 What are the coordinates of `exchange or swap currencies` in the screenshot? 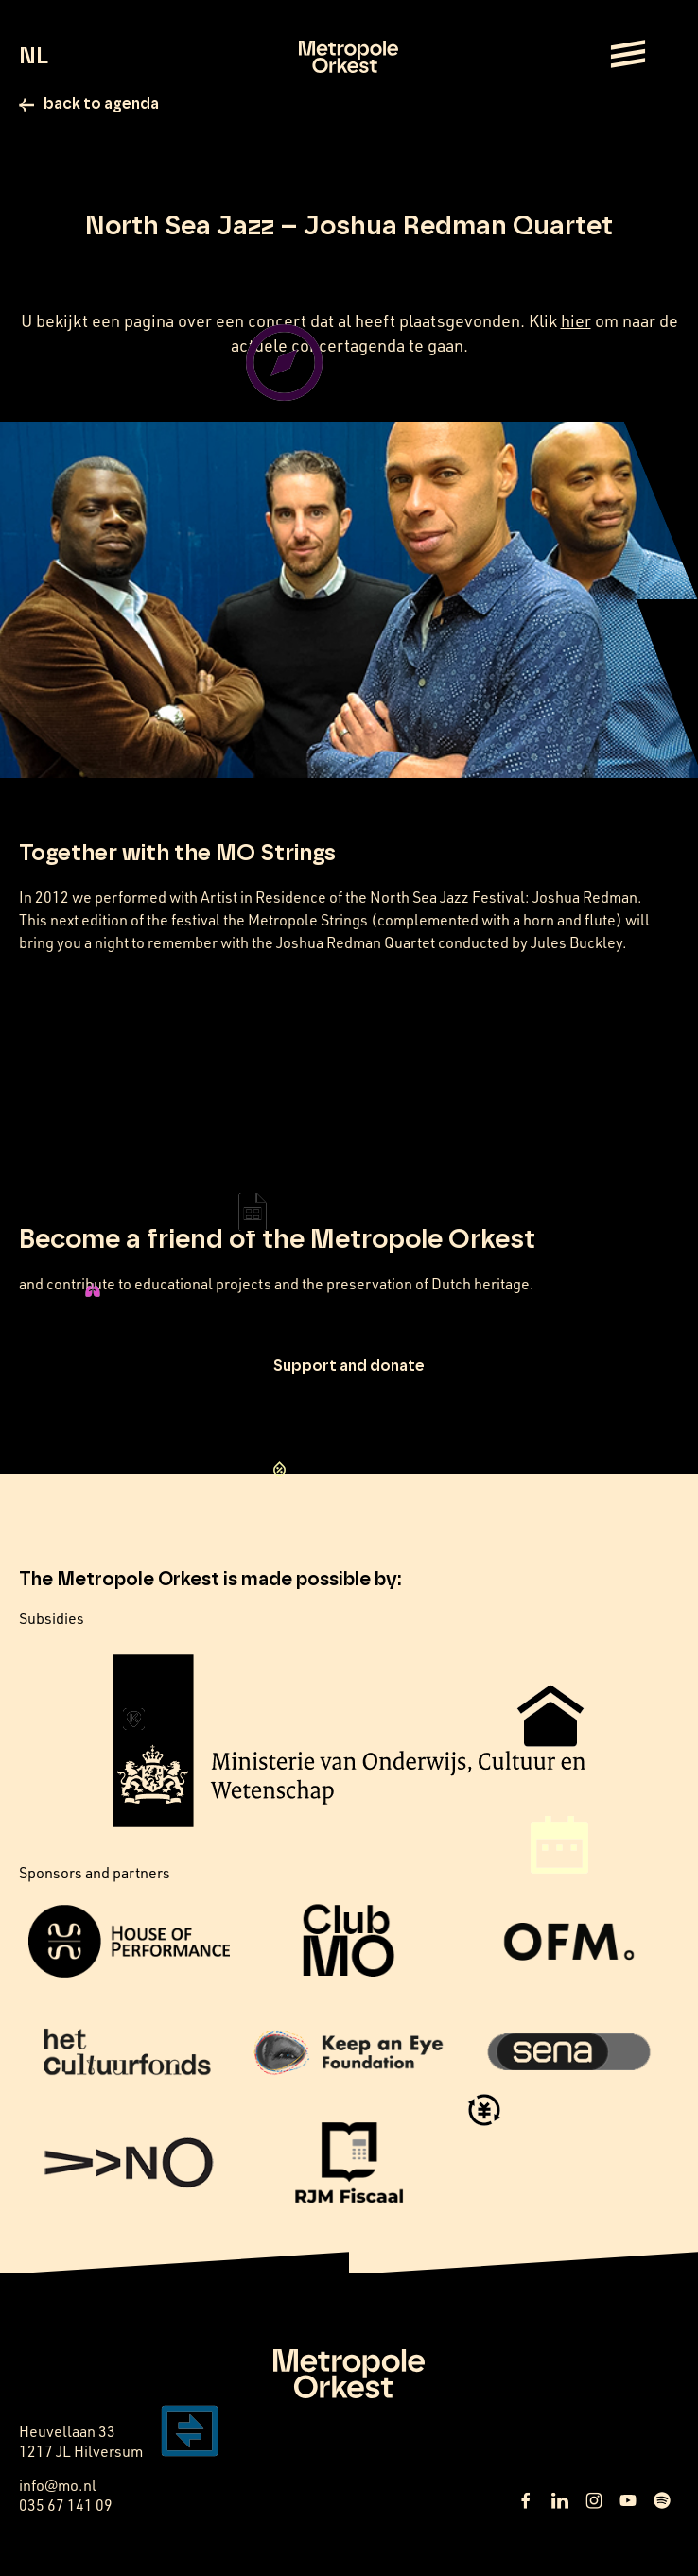 It's located at (189, 2430).